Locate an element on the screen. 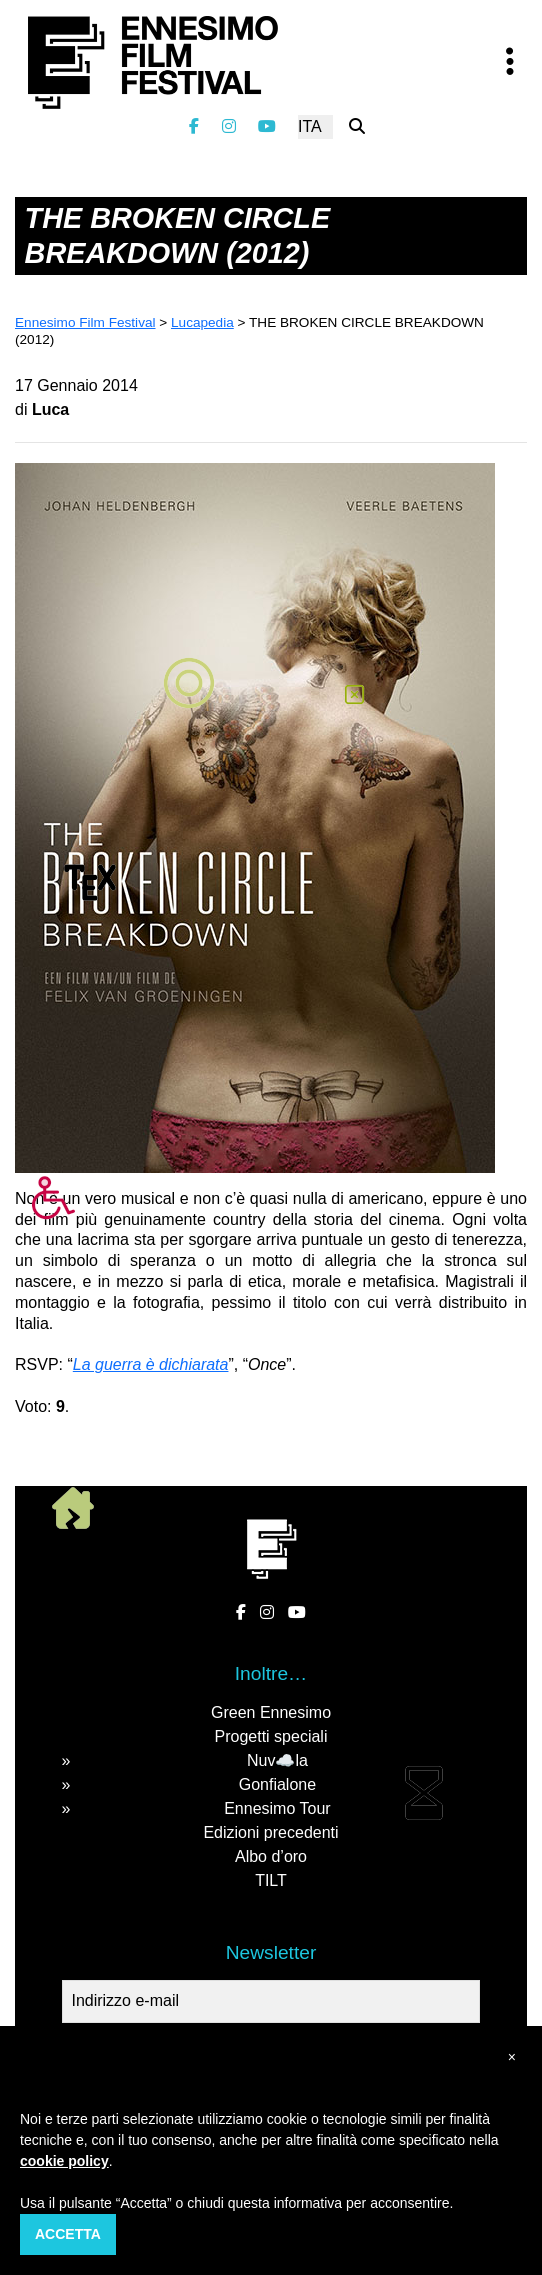 The image size is (542, 2275). format document using TeX typesetting is located at coordinates (90, 880).